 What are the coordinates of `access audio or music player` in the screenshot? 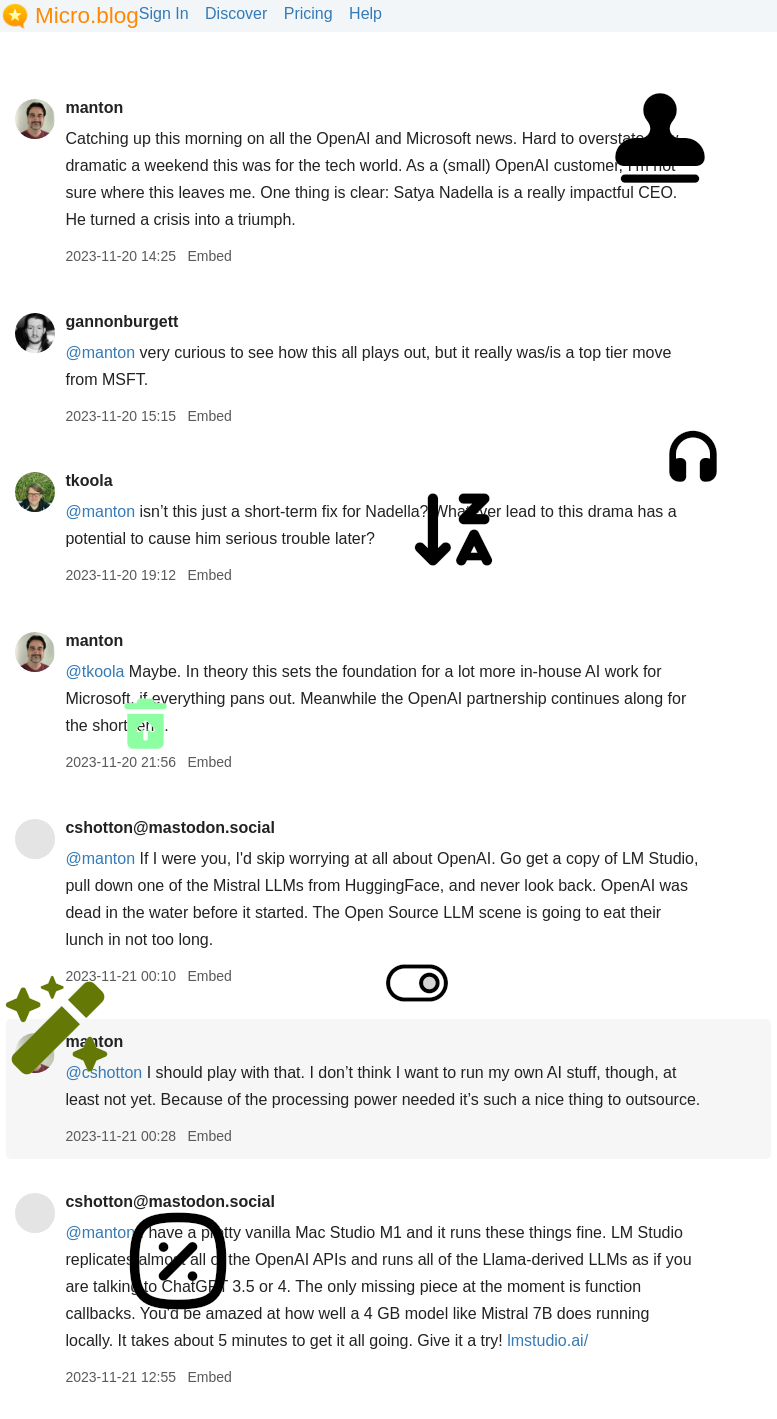 It's located at (693, 458).